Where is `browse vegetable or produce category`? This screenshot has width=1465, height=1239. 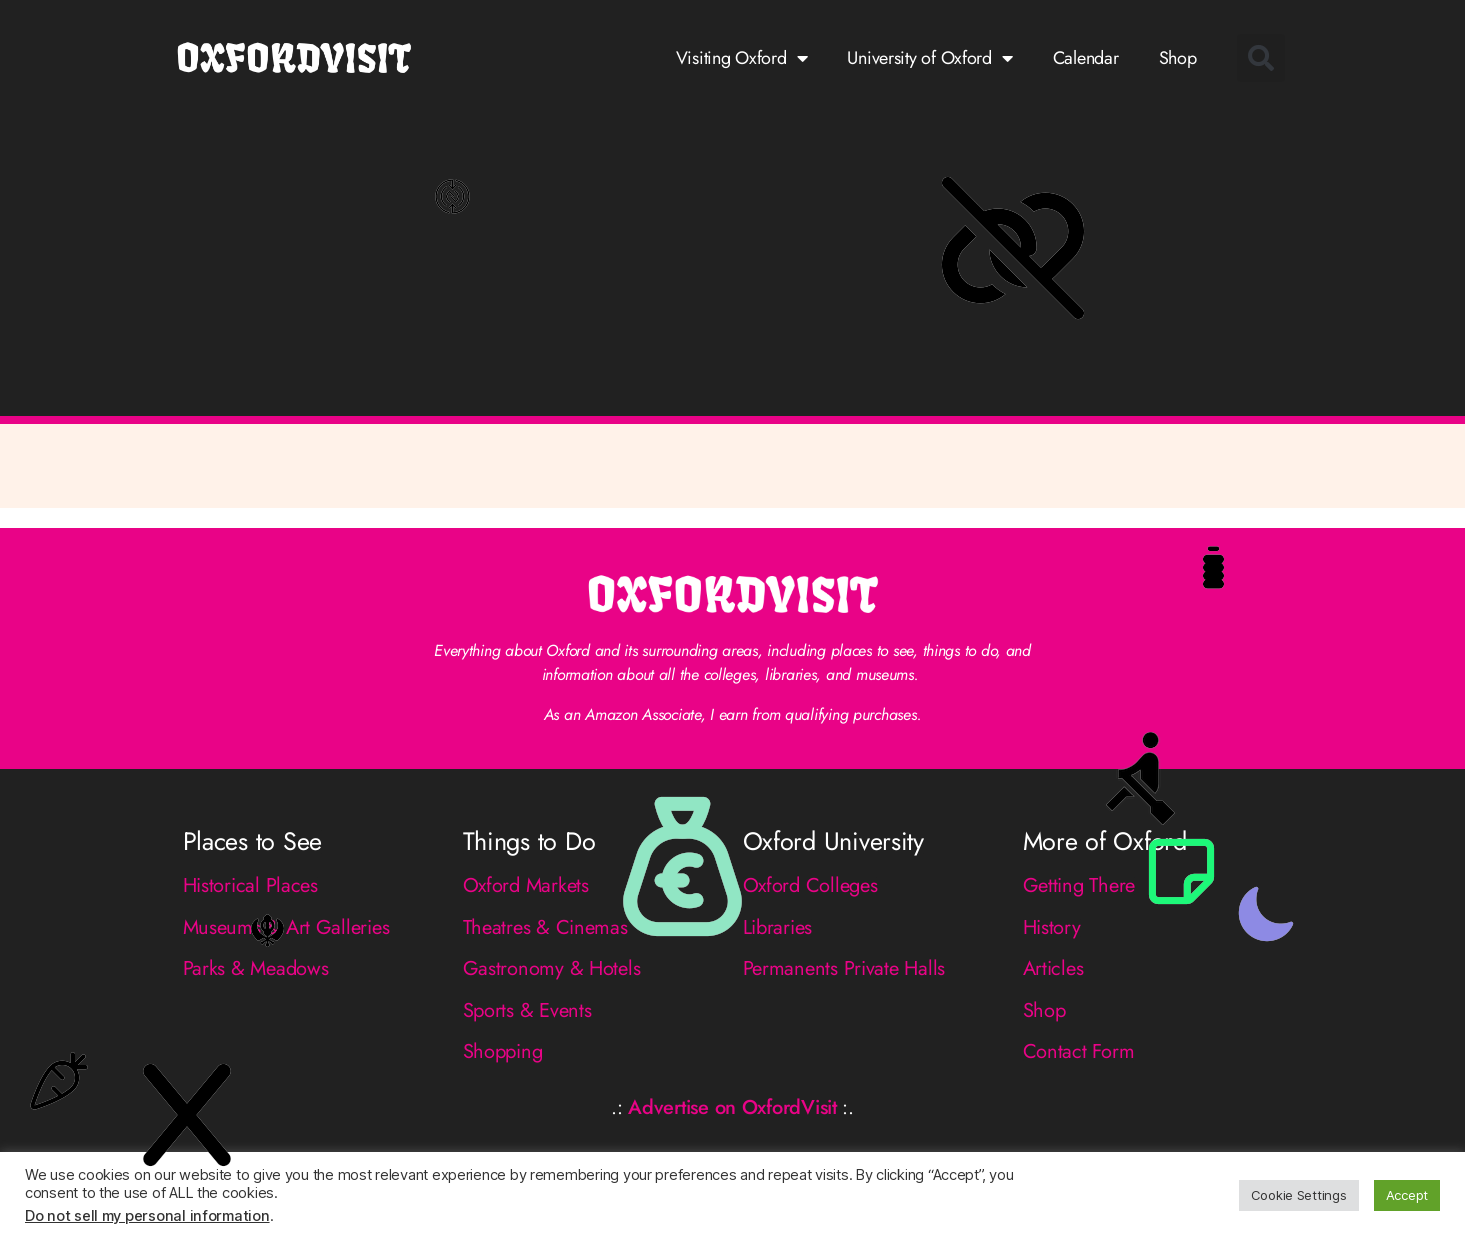 browse vegetable or produce category is located at coordinates (58, 1082).